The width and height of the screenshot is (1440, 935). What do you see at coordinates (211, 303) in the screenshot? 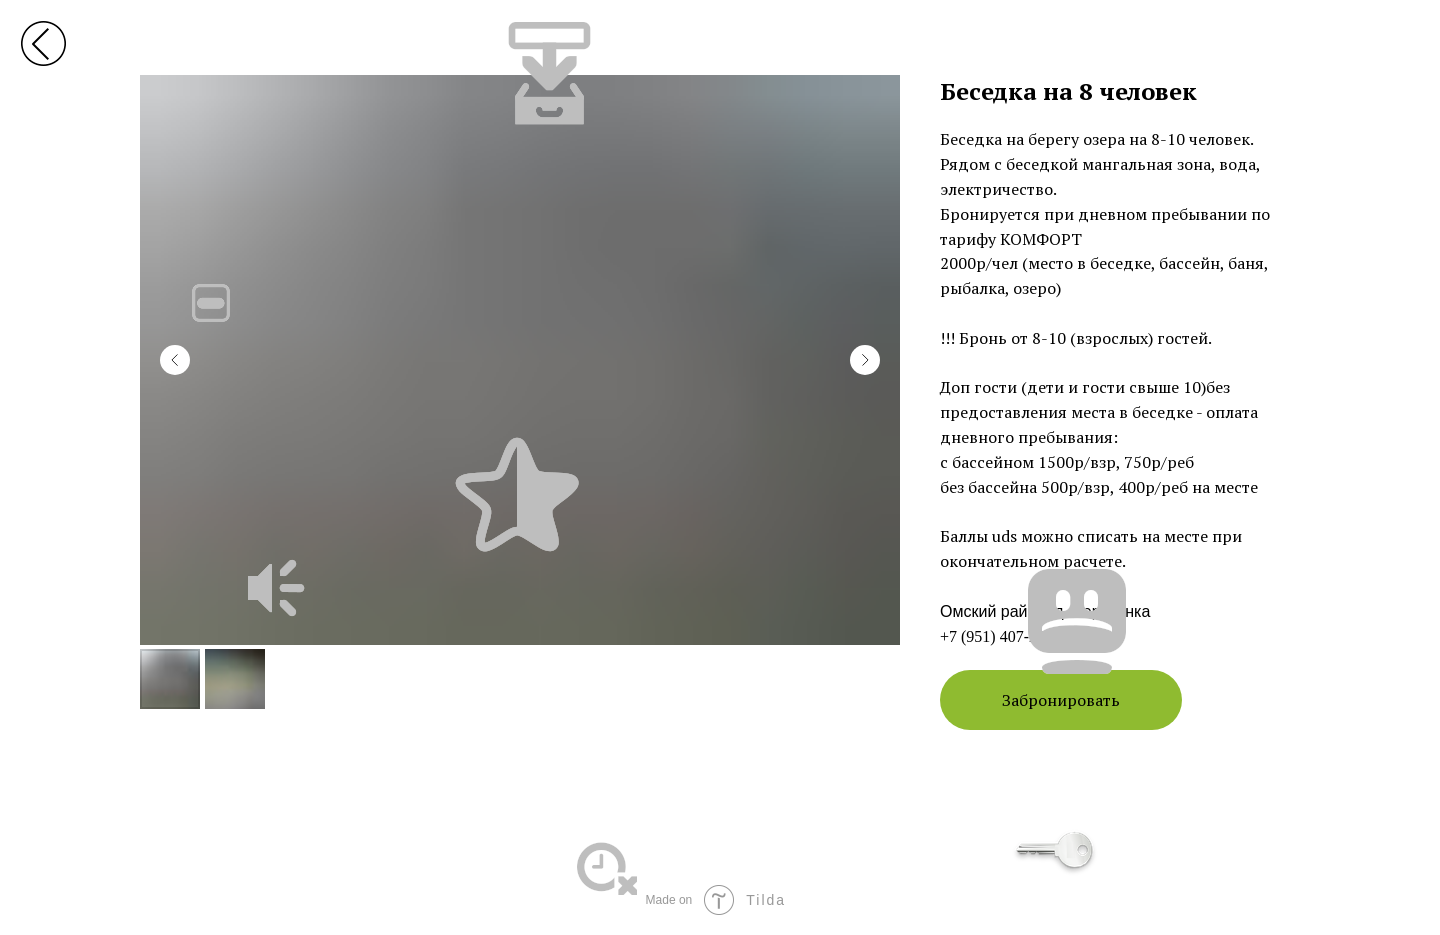
I see `indicates a partially selected or indeterminate checkbox state` at bounding box center [211, 303].